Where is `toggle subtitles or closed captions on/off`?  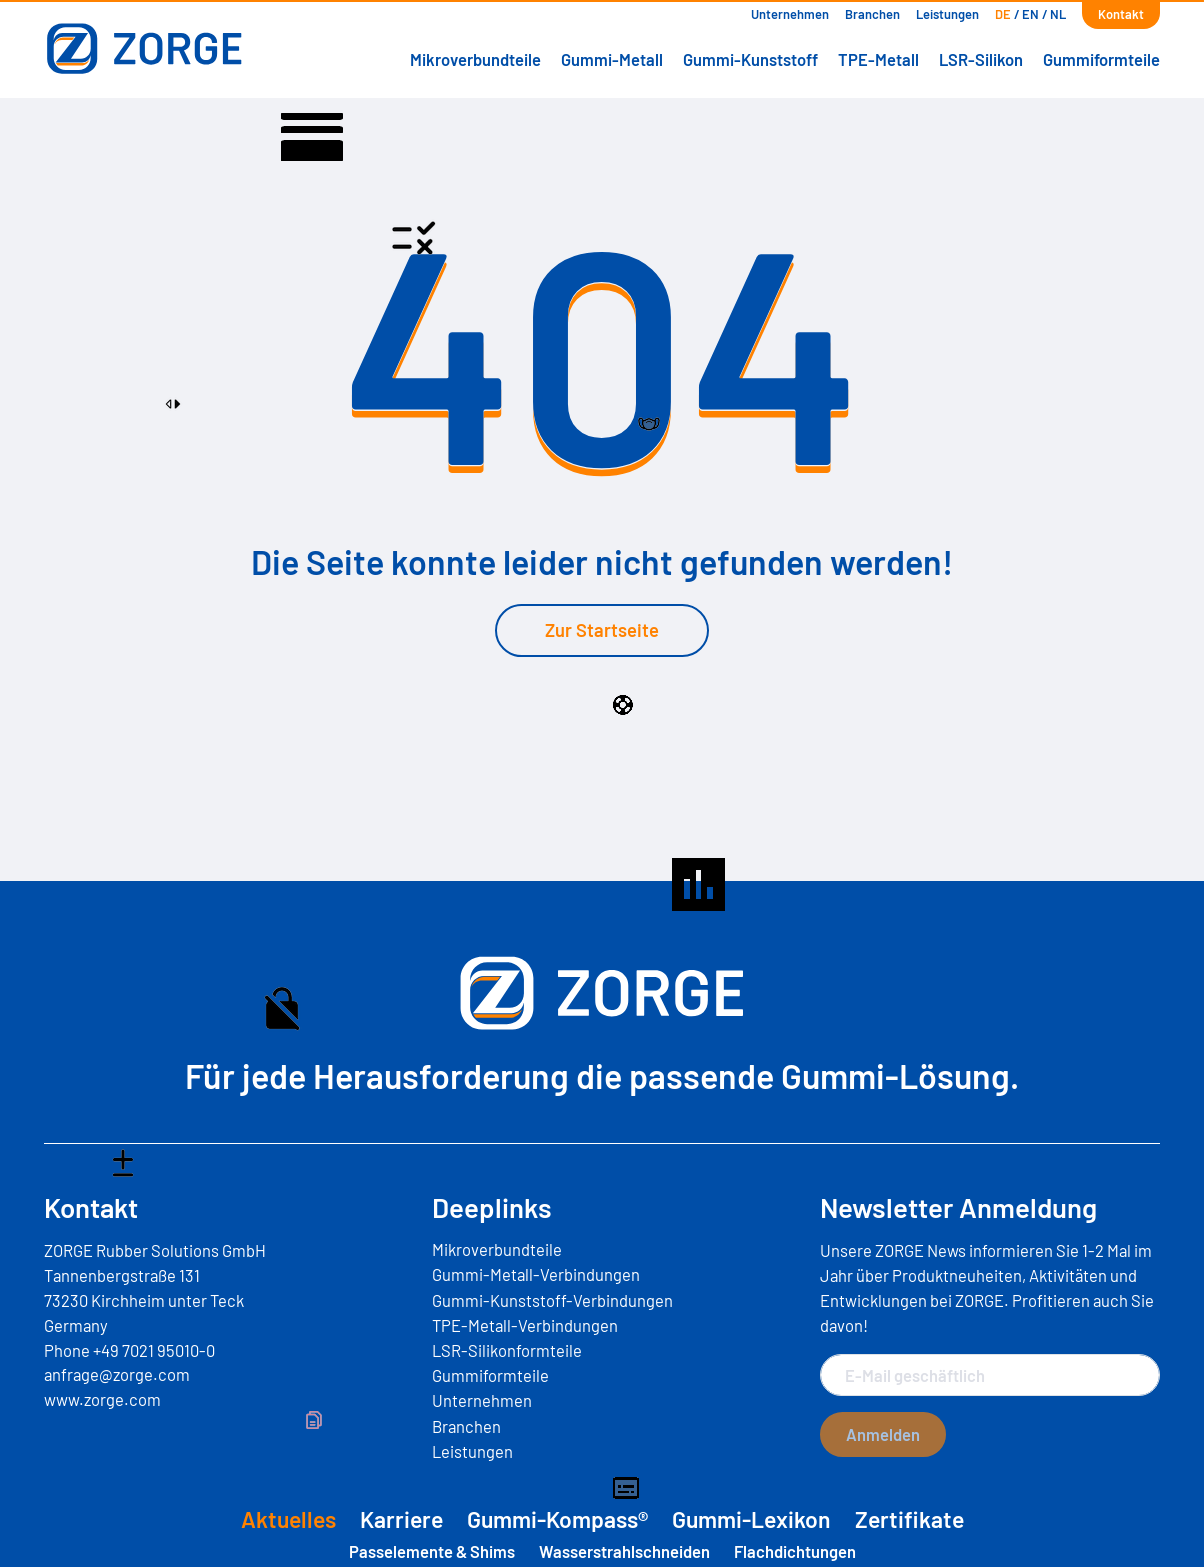 toggle subtitles or closed captions on/off is located at coordinates (626, 1488).